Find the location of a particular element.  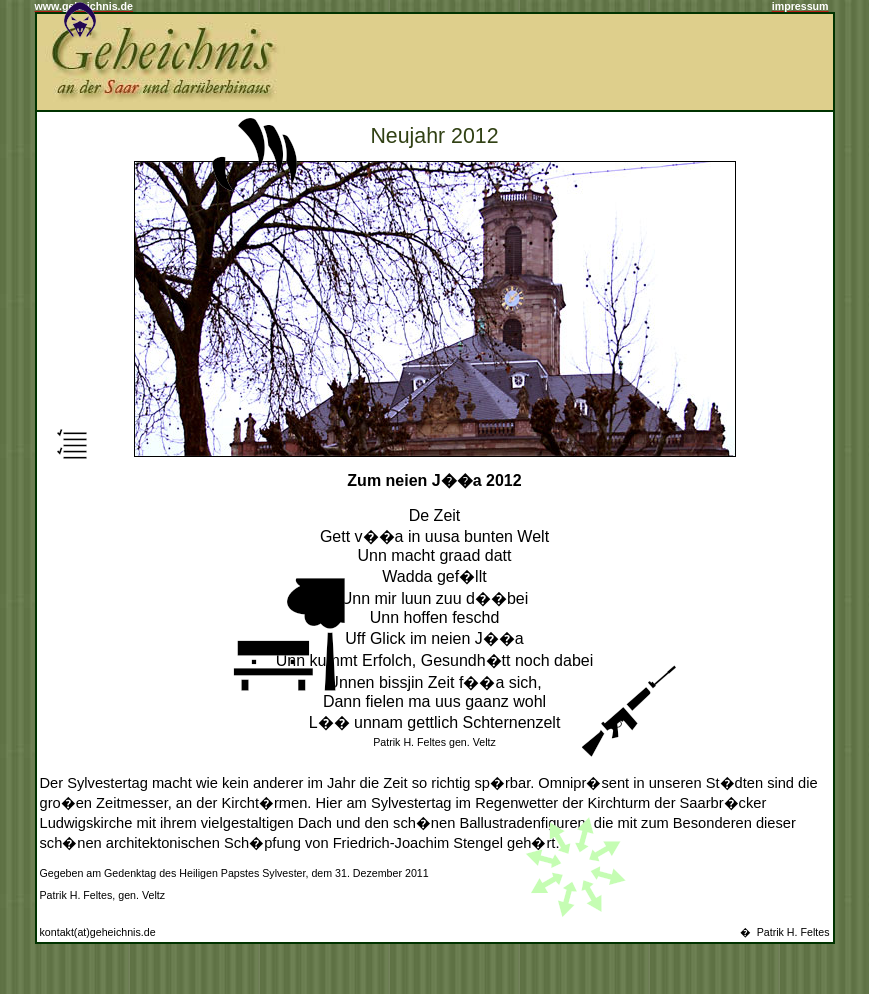

expand or distribute items outward is located at coordinates (575, 867).